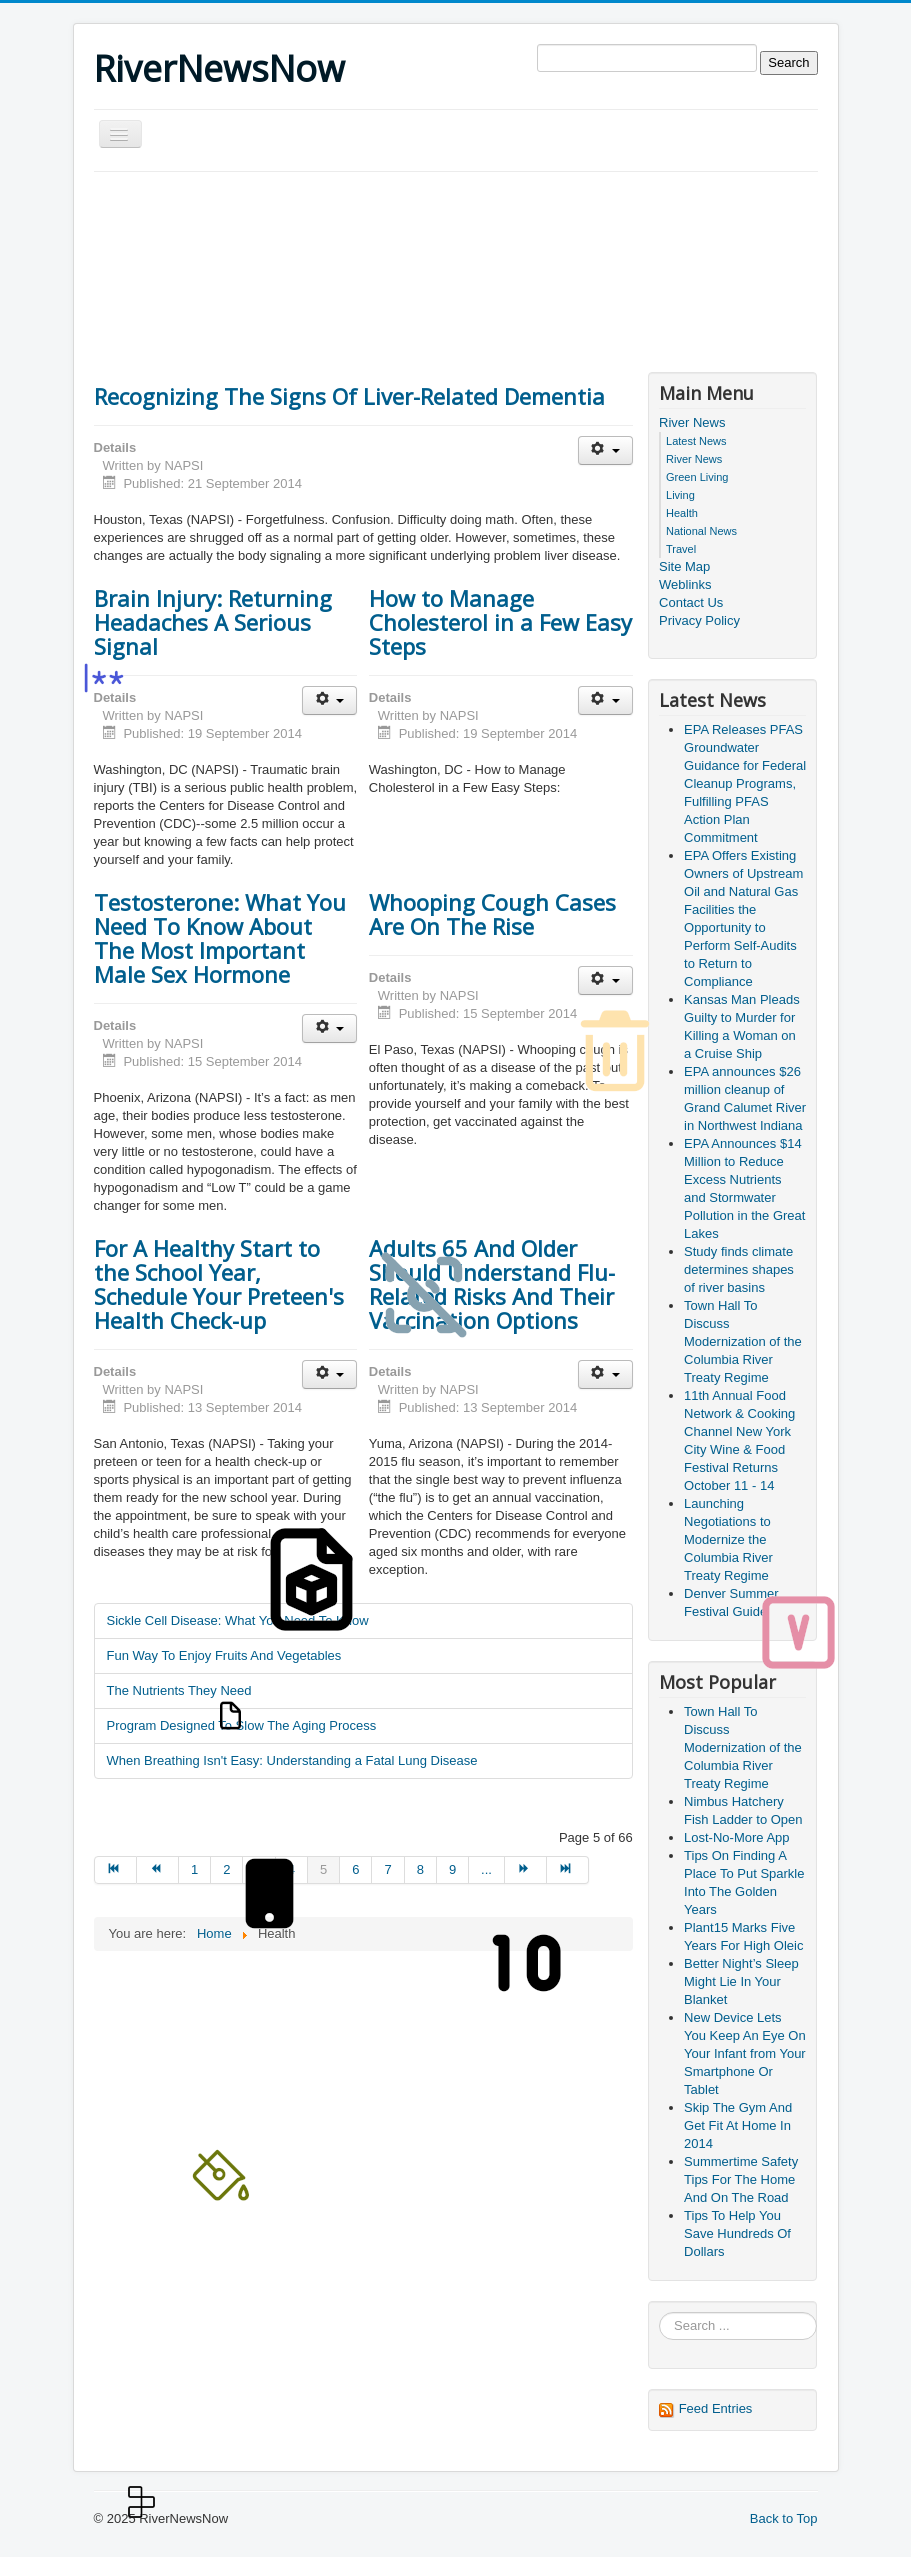  What do you see at coordinates (798, 1632) in the screenshot?
I see `indicates a "V" keyboard shortcut or hotkey` at bounding box center [798, 1632].